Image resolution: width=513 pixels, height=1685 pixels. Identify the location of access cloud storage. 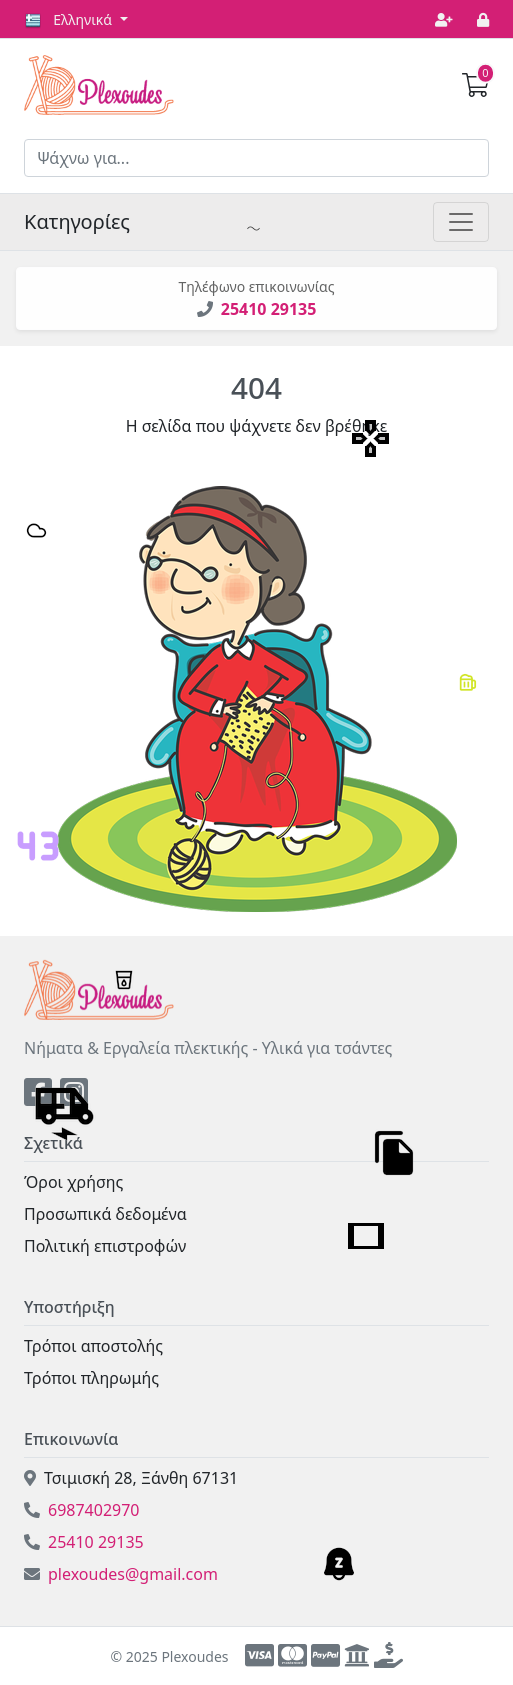
(36, 530).